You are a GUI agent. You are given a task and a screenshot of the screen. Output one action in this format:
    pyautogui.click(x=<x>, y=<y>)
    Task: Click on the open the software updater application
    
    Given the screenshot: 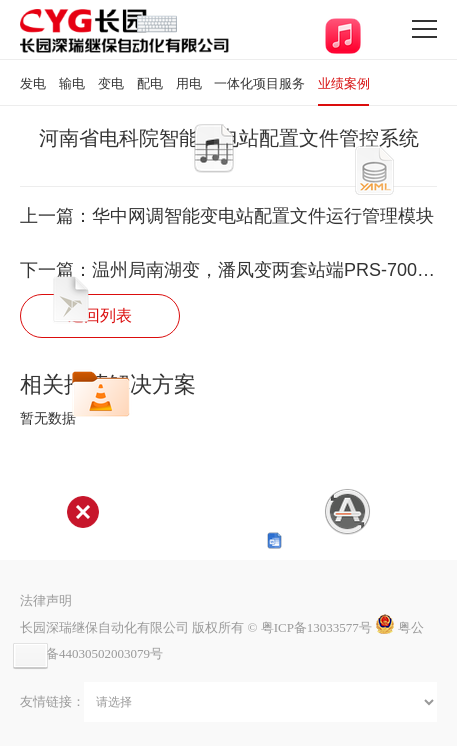 What is the action you would take?
    pyautogui.click(x=347, y=511)
    